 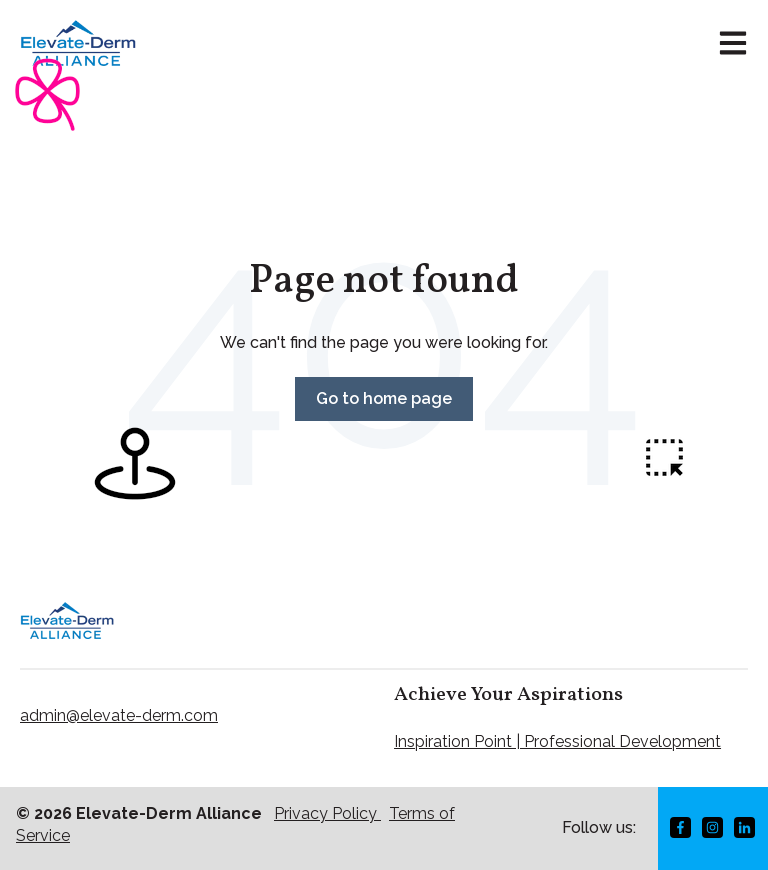 I want to click on select or highlight an area, so click(x=664, y=457).